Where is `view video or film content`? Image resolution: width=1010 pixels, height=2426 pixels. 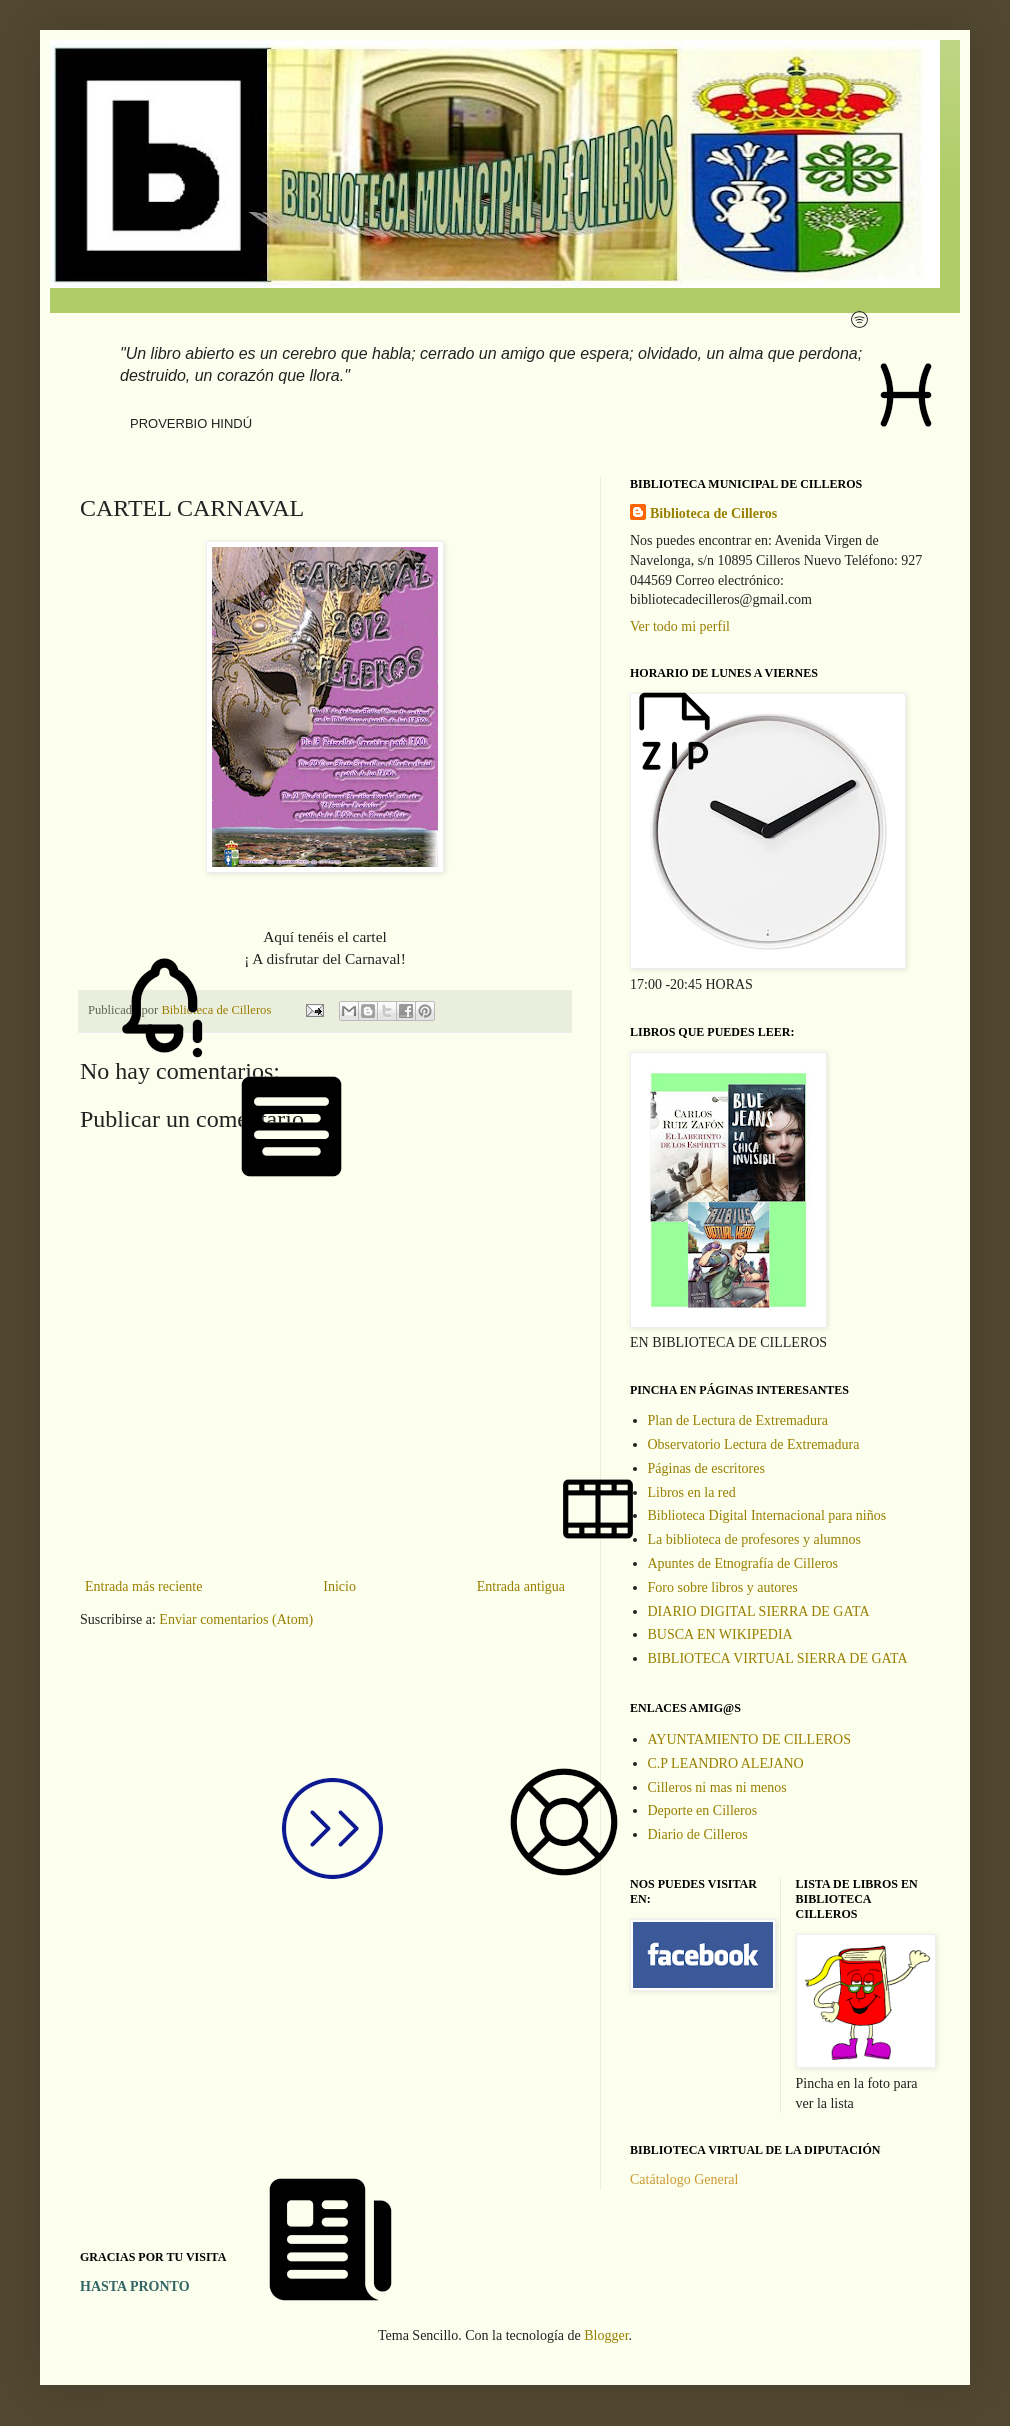
view video or film content is located at coordinates (598, 1509).